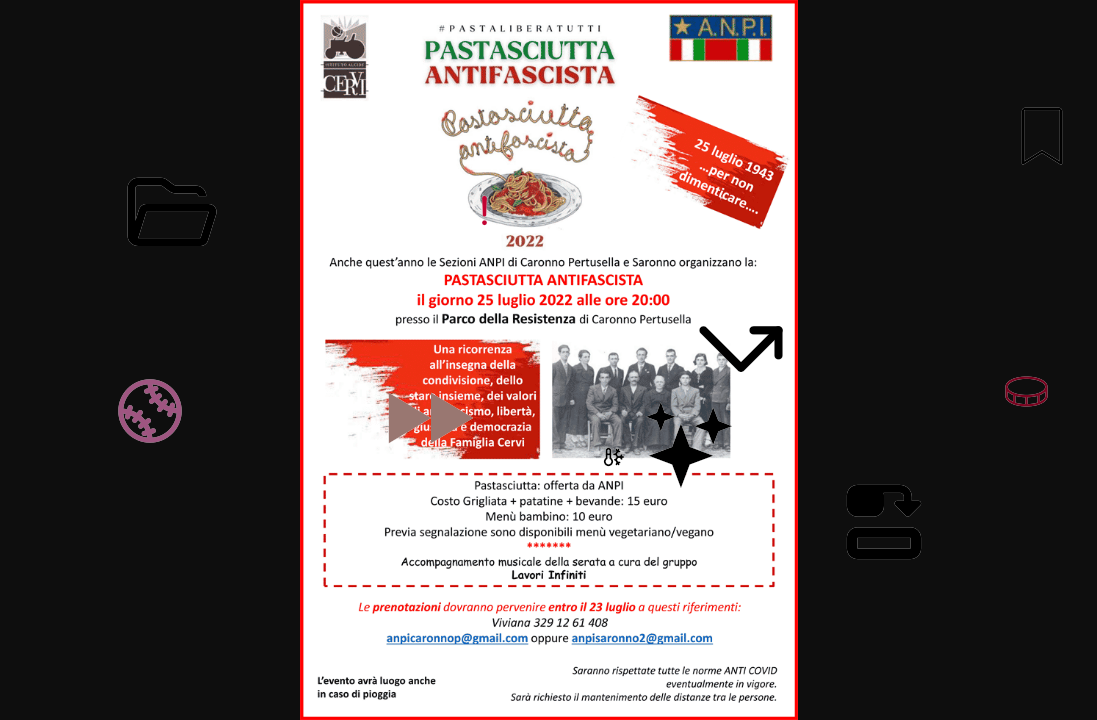 The width and height of the screenshot is (1097, 720). I want to click on save this item to bookmarks, so click(1042, 135).